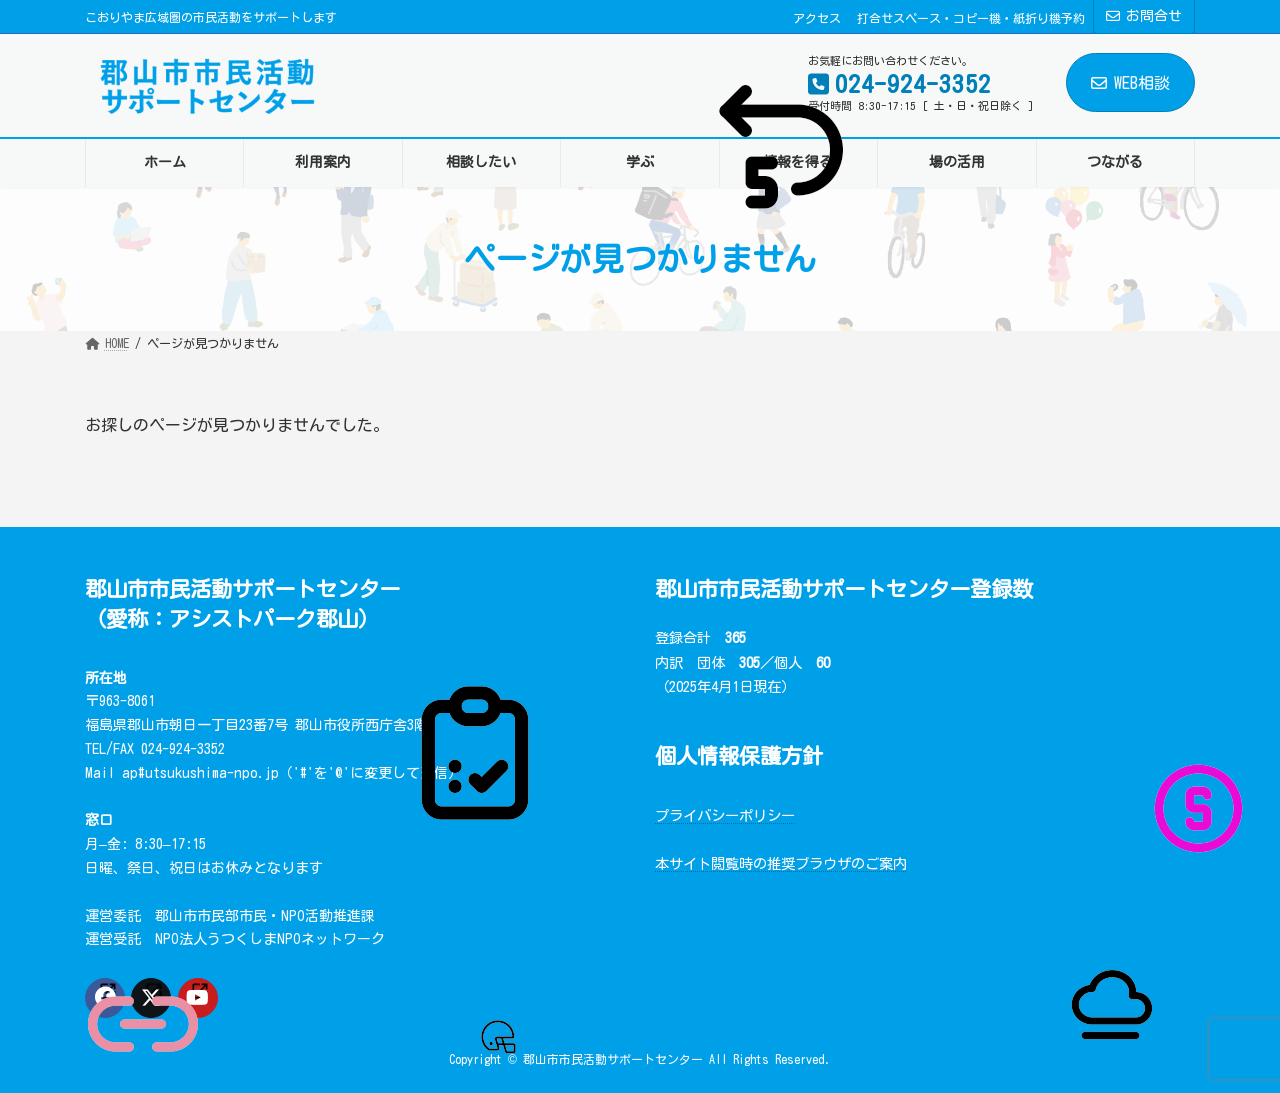 The height and width of the screenshot is (1093, 1280). Describe the element at coordinates (143, 1024) in the screenshot. I see `copy or share a link` at that location.